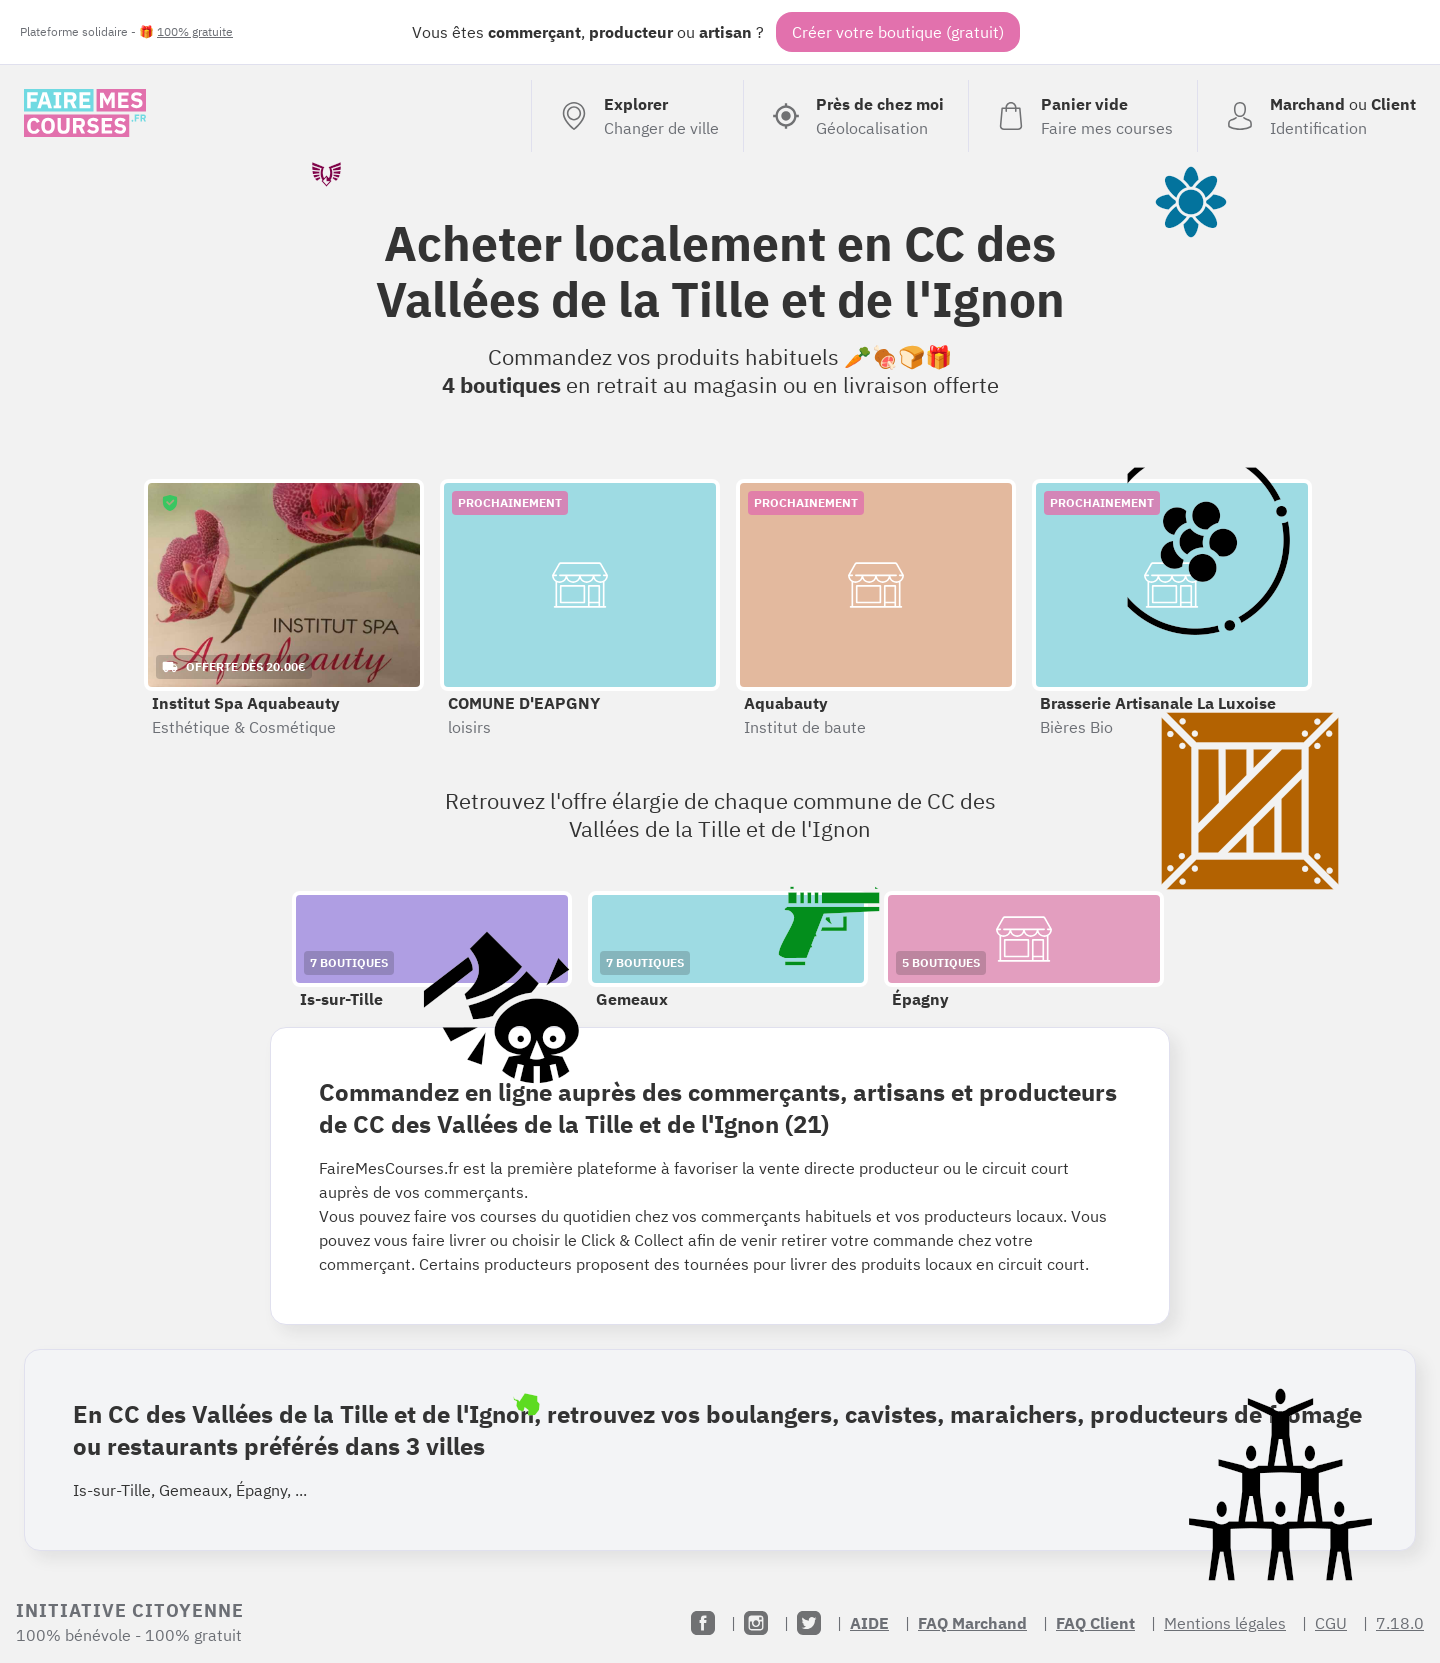 The image size is (1440, 1663). I want to click on decorative floral badge or achievement emblem, so click(1191, 202).